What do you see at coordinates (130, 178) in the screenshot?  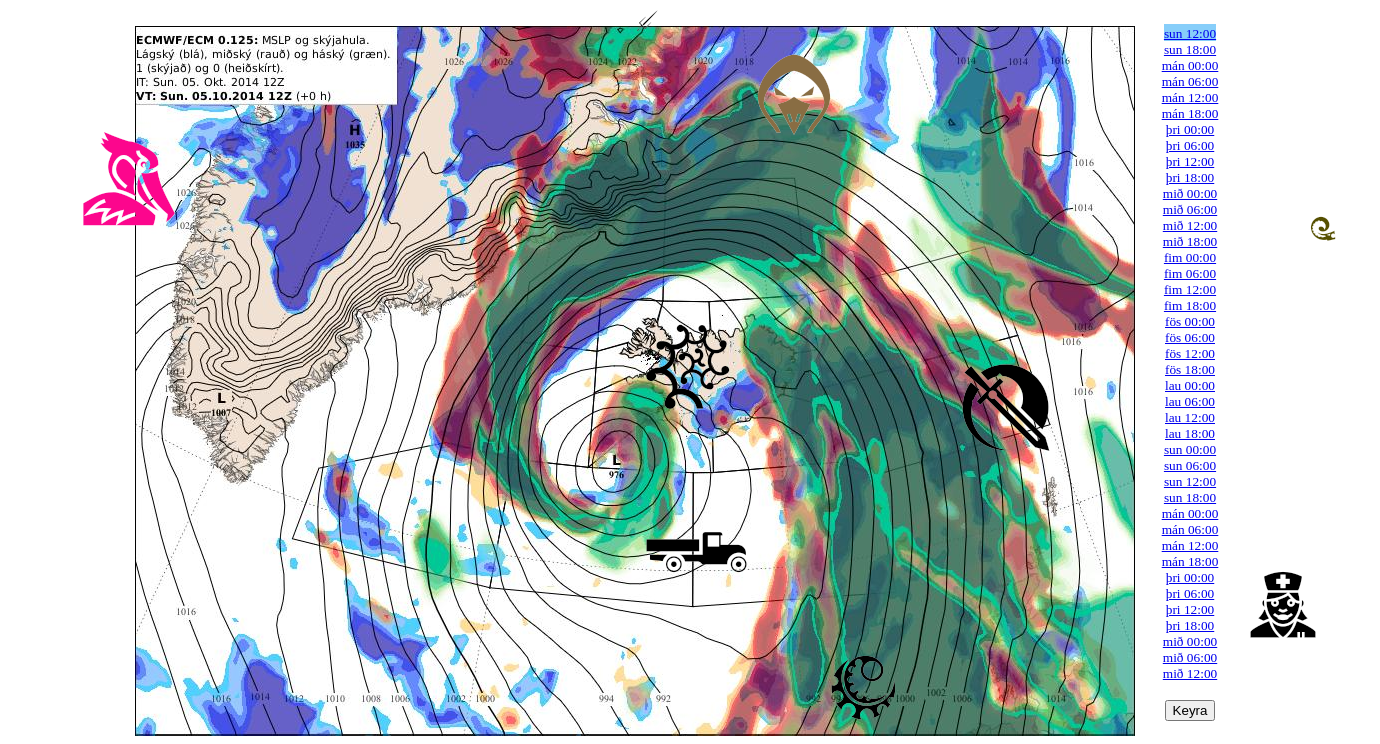 I see `shoebill stork bird icon` at bounding box center [130, 178].